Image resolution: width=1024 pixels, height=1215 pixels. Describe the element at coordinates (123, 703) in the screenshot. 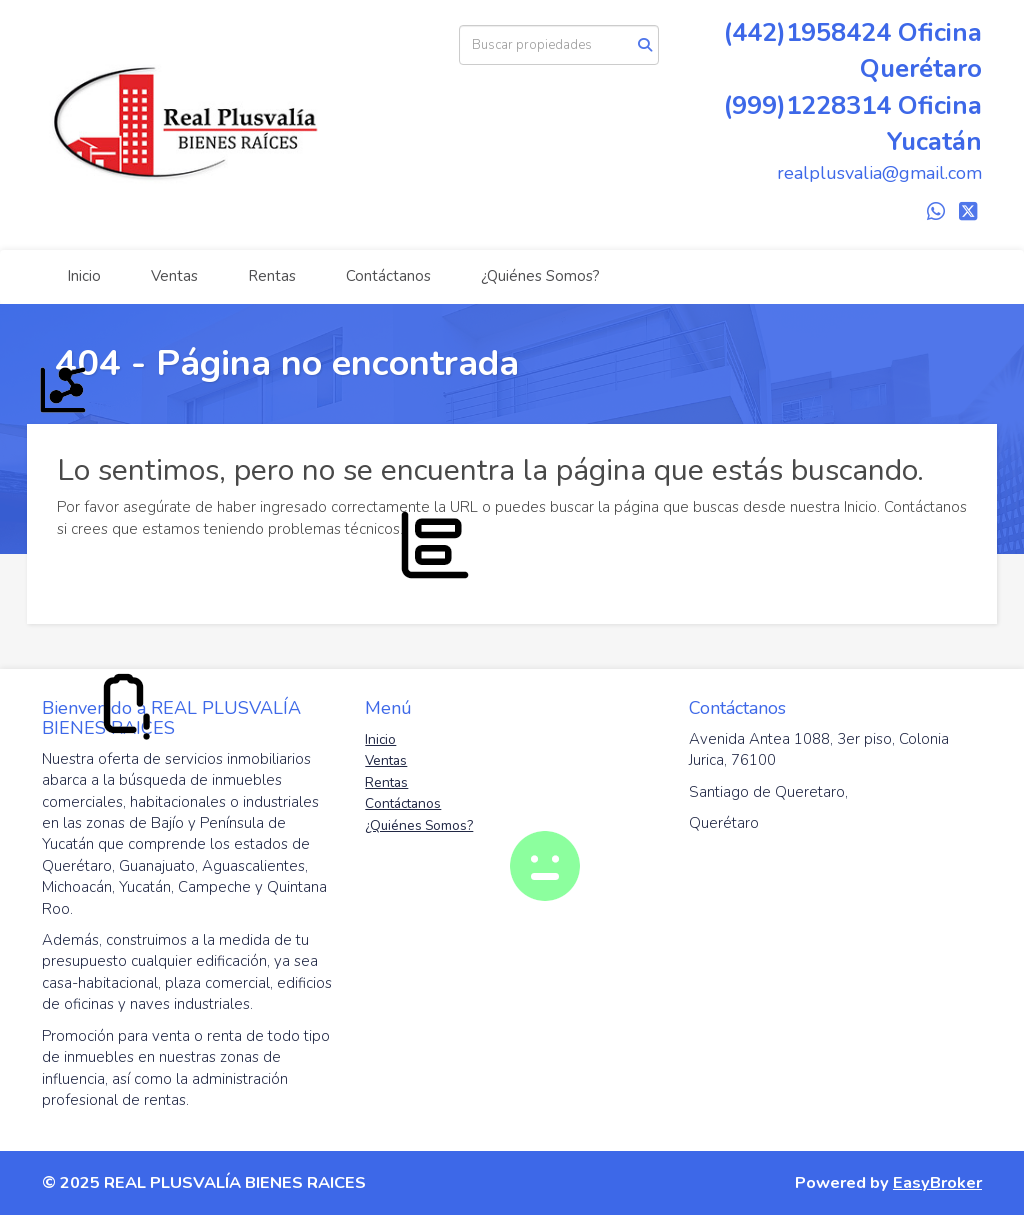

I see `indicates low battery warning` at that location.